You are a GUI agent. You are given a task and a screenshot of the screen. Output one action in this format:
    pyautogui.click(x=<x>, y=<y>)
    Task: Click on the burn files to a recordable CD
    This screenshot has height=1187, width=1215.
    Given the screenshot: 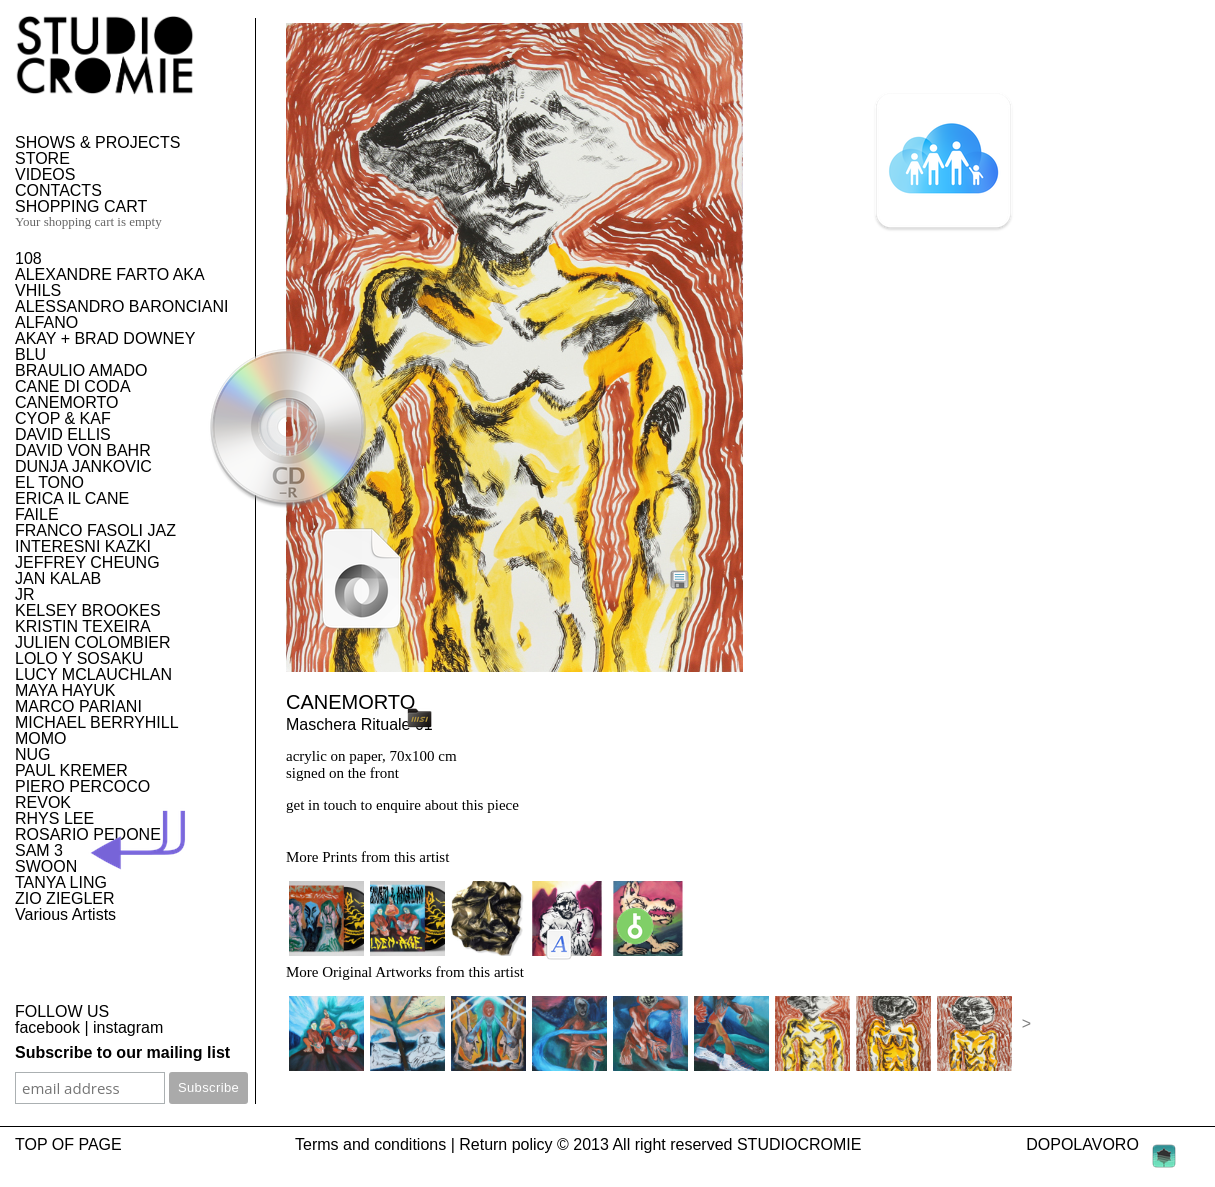 What is the action you would take?
    pyautogui.click(x=288, y=430)
    